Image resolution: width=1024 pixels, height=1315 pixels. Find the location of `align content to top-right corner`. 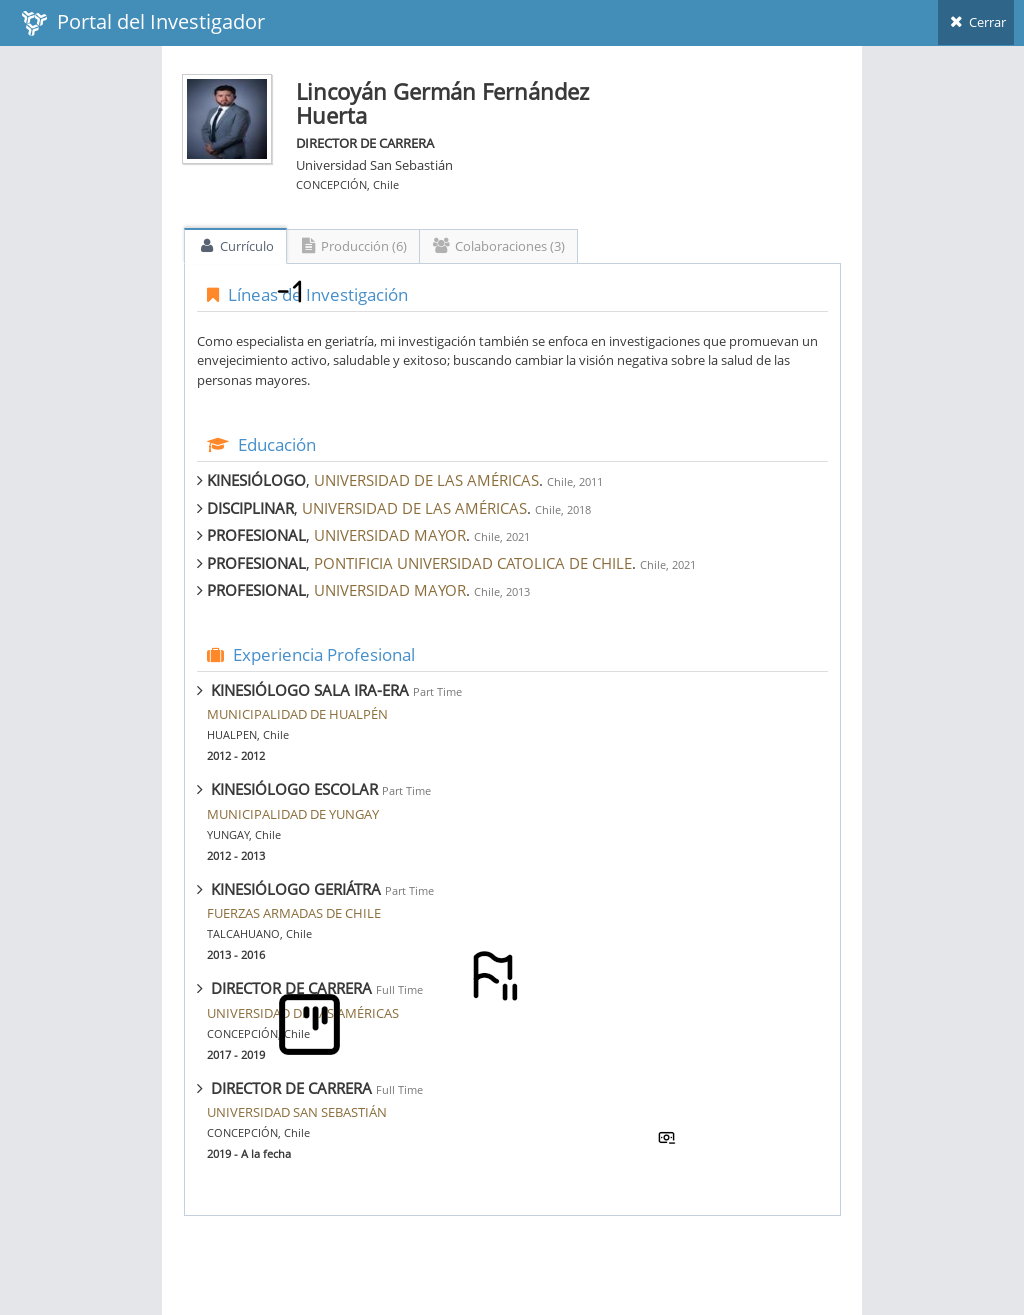

align content to top-right corner is located at coordinates (309, 1024).